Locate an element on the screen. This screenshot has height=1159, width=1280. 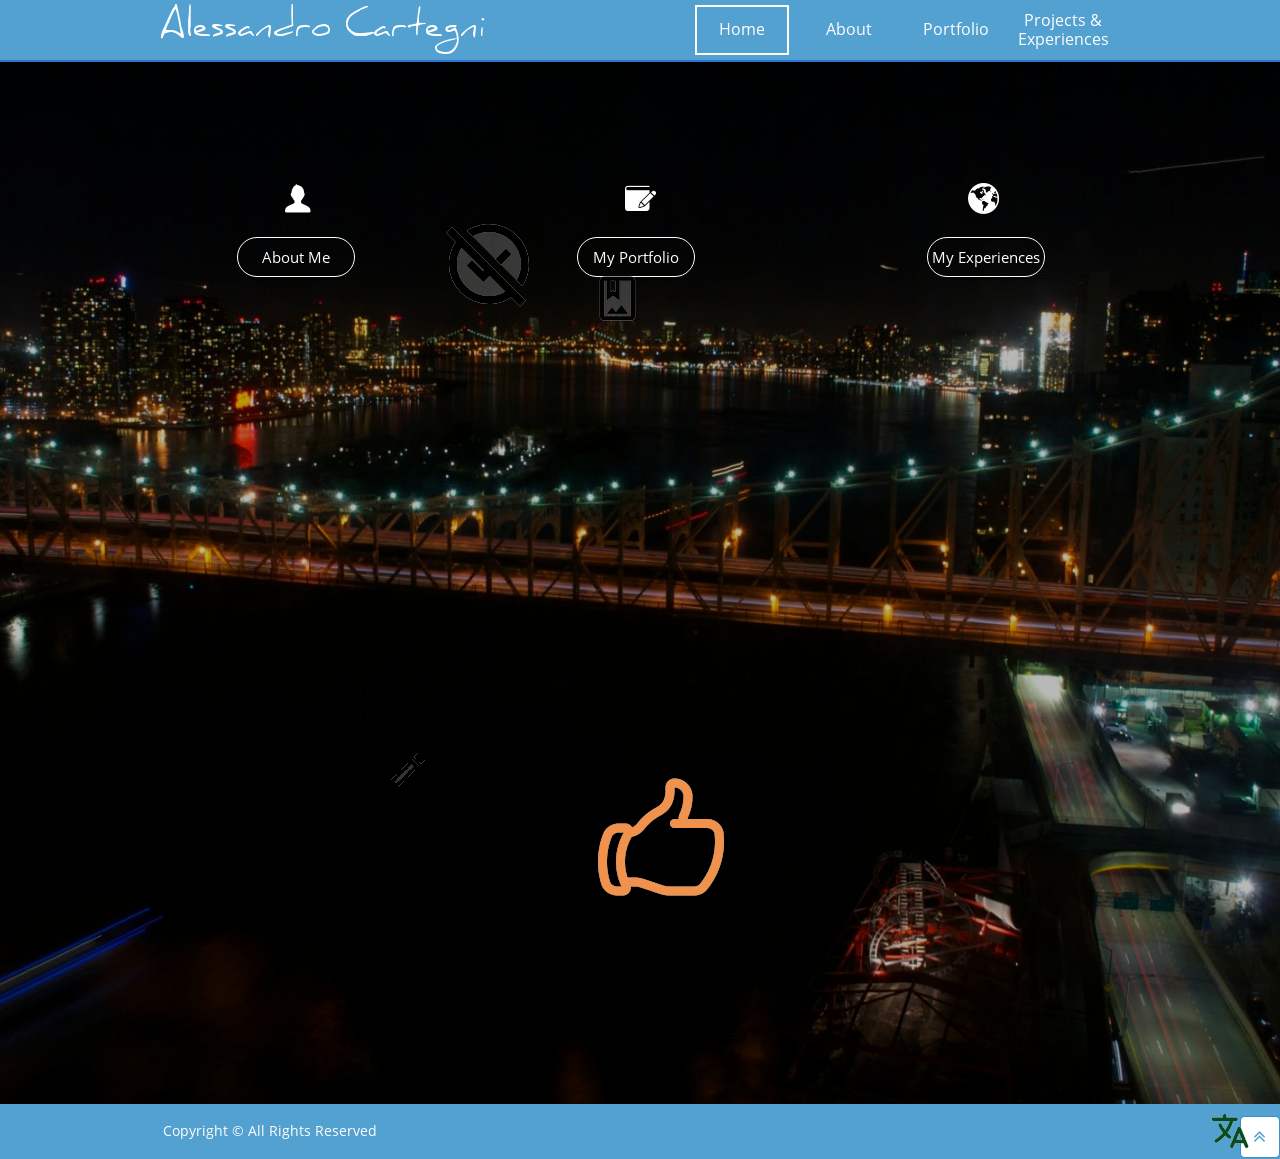
like or upvote content is located at coordinates (661, 843).